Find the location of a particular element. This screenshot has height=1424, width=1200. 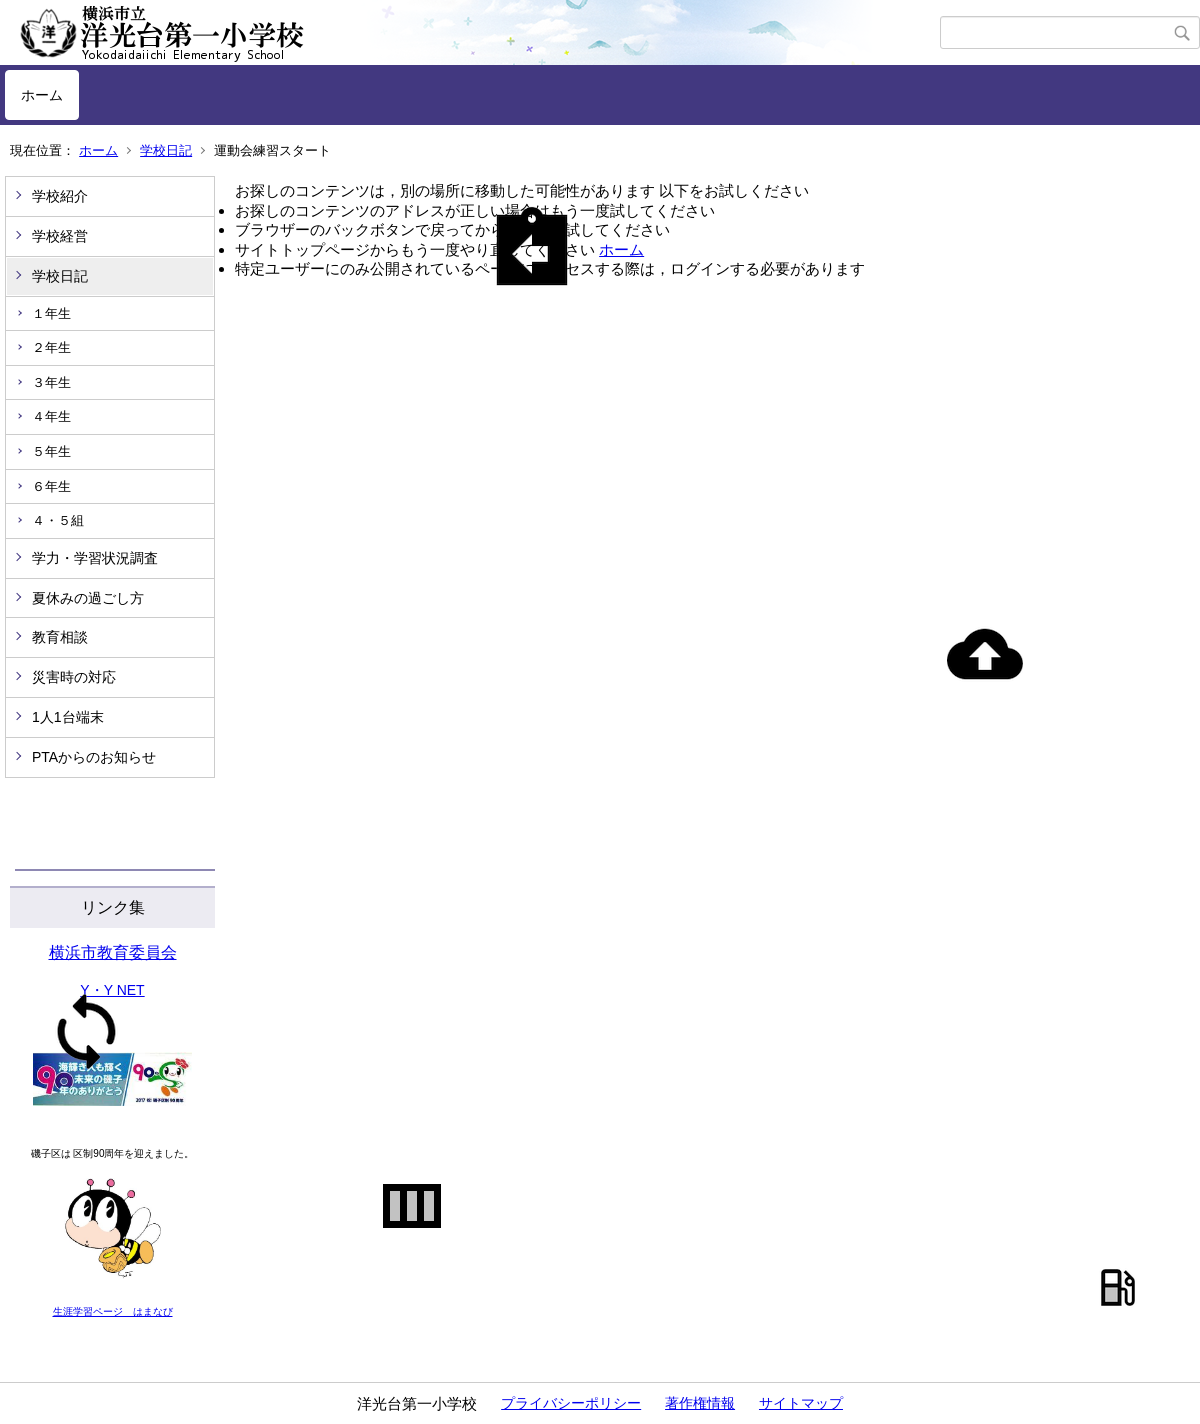

switch to column view layout is located at coordinates (410, 1207).